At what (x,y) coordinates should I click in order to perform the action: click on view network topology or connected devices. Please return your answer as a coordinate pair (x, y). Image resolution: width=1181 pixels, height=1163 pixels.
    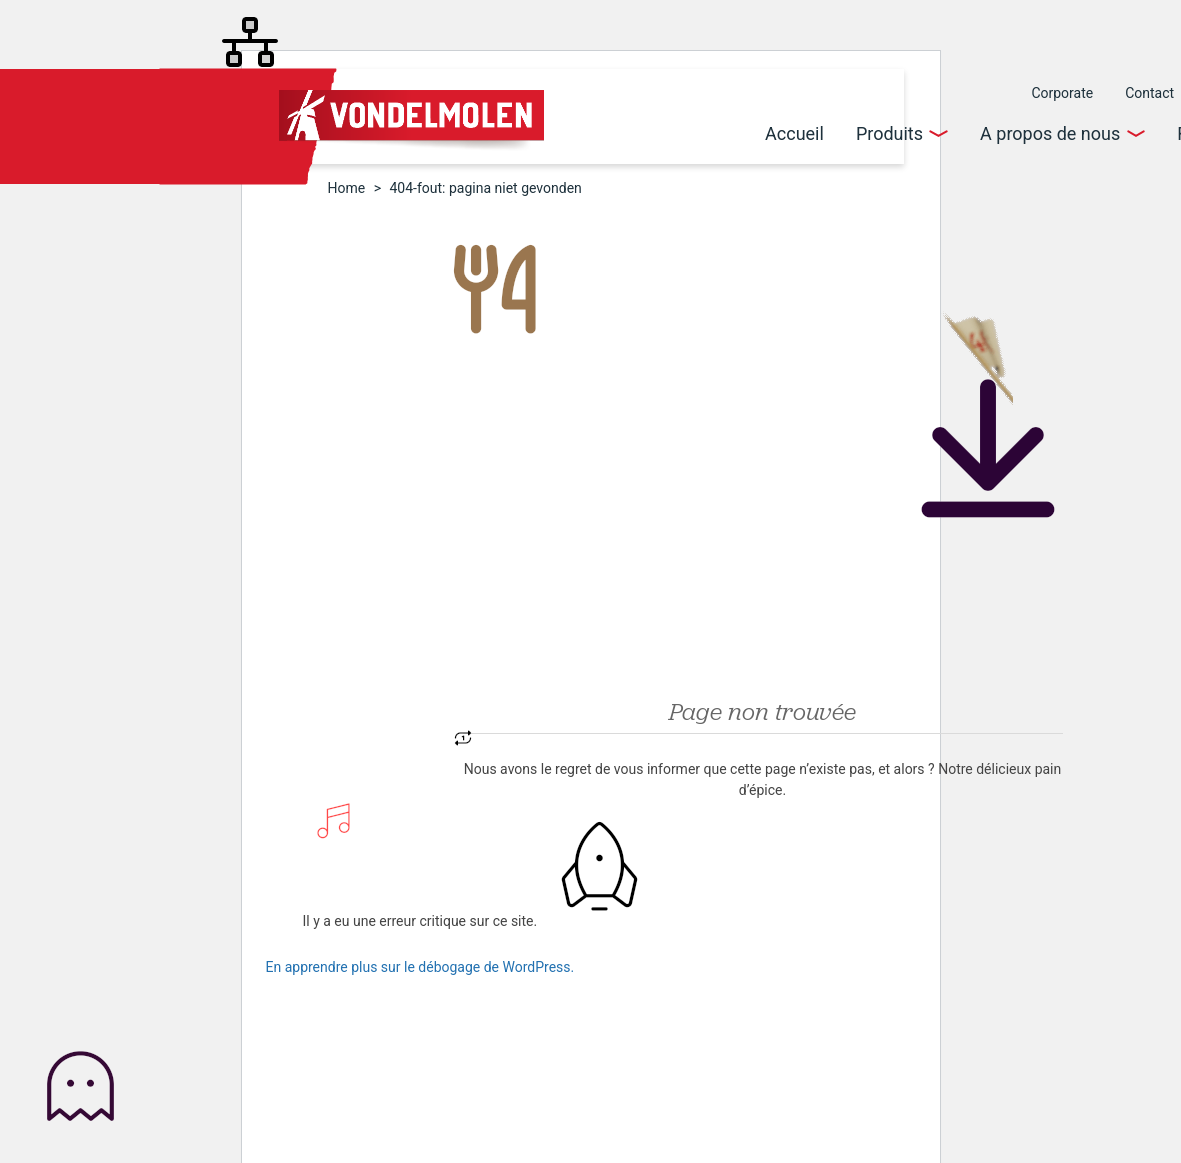
    Looking at the image, I should click on (250, 43).